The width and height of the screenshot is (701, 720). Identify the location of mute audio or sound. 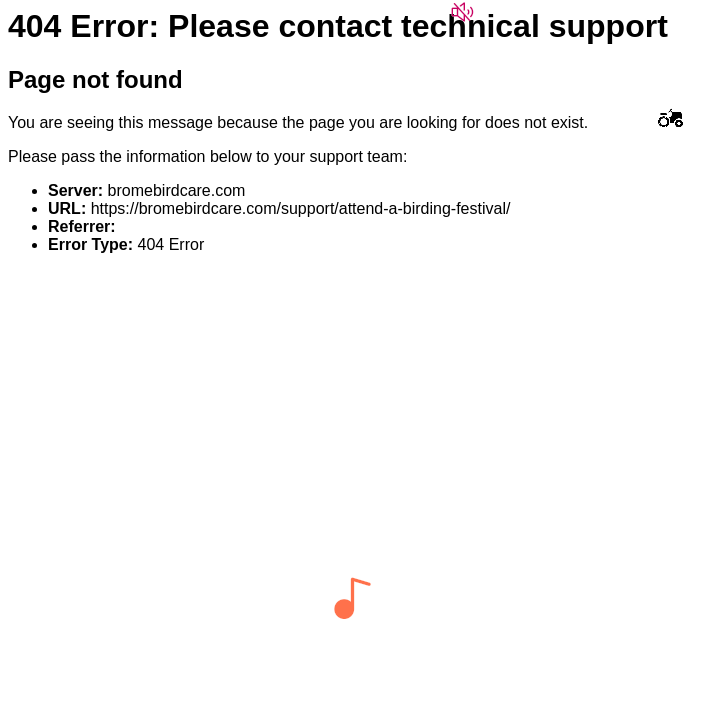
(462, 12).